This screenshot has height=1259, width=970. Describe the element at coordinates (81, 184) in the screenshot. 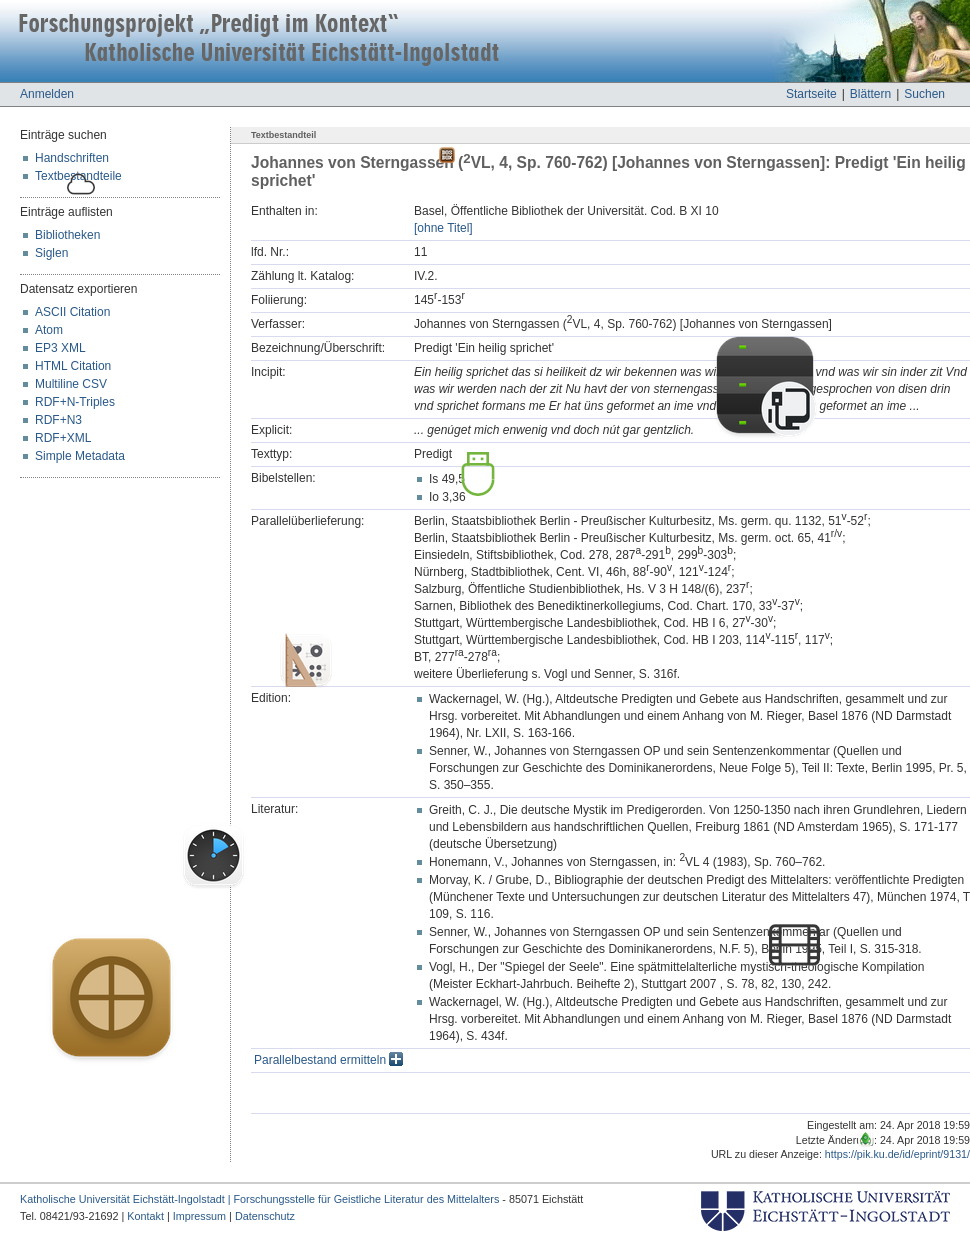

I see `view weather information` at that location.